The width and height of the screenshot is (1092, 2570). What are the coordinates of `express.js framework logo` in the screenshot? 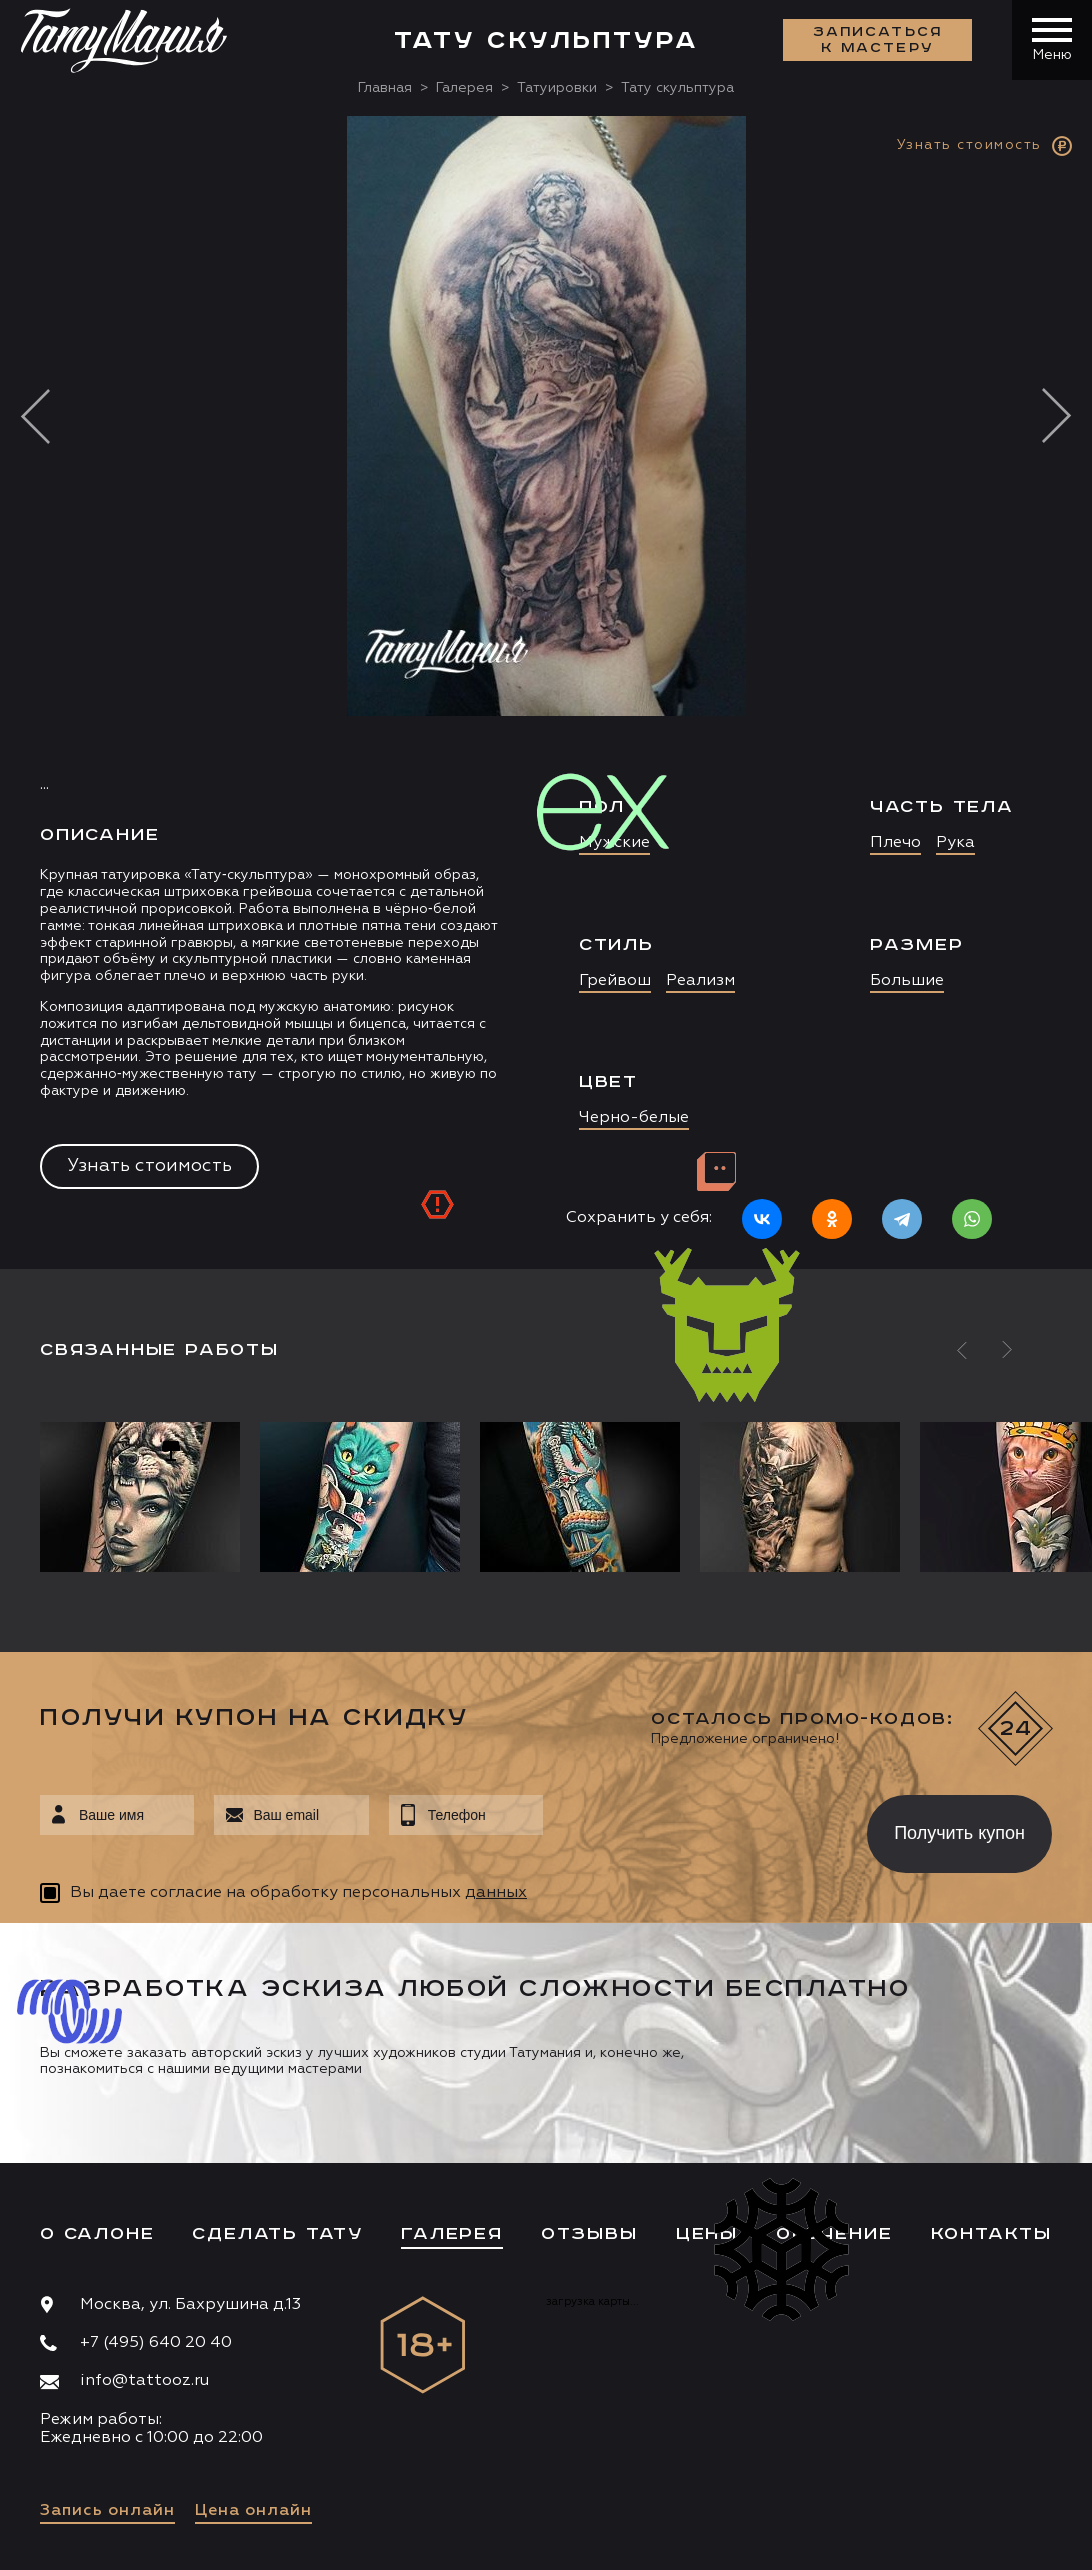 It's located at (603, 812).